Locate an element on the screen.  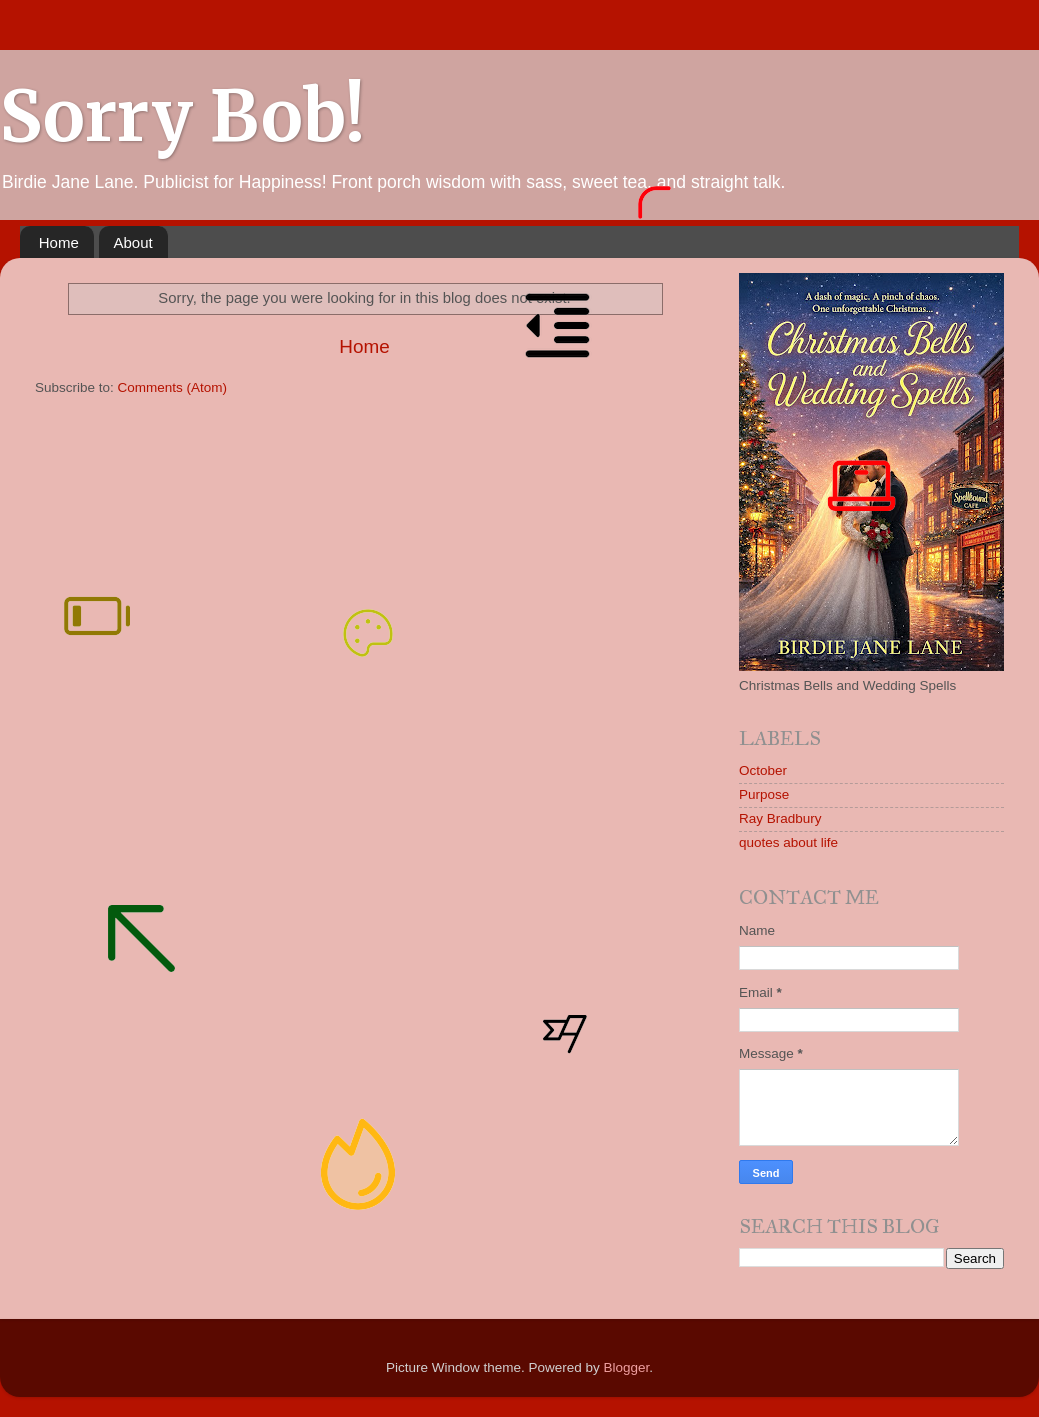
indicates trending or hot content is located at coordinates (358, 1166).